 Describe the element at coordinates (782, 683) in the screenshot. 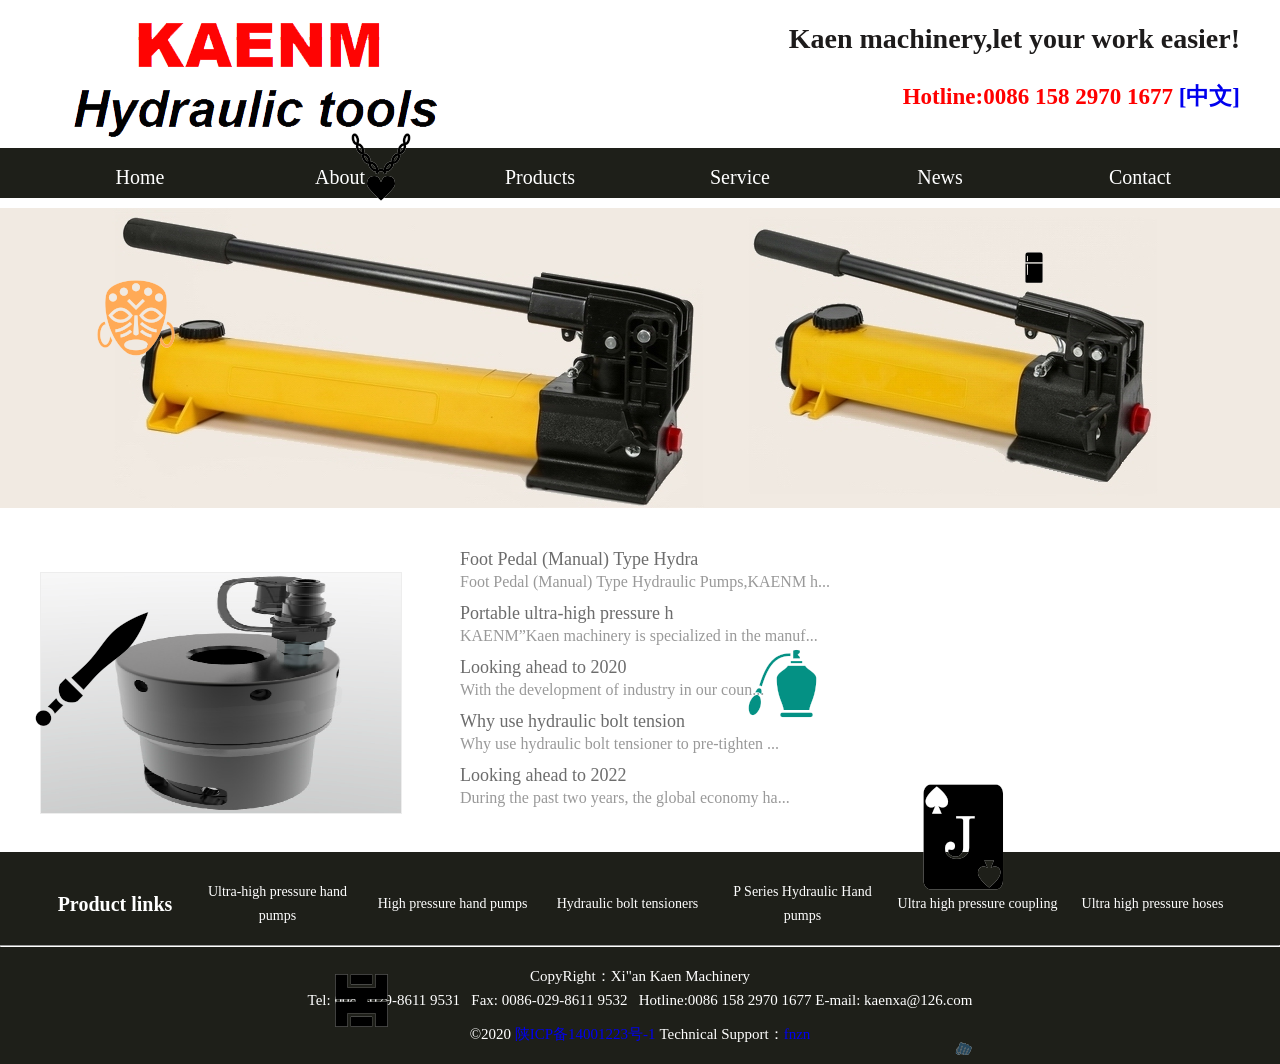

I see `browse fragrance or perfume items` at that location.